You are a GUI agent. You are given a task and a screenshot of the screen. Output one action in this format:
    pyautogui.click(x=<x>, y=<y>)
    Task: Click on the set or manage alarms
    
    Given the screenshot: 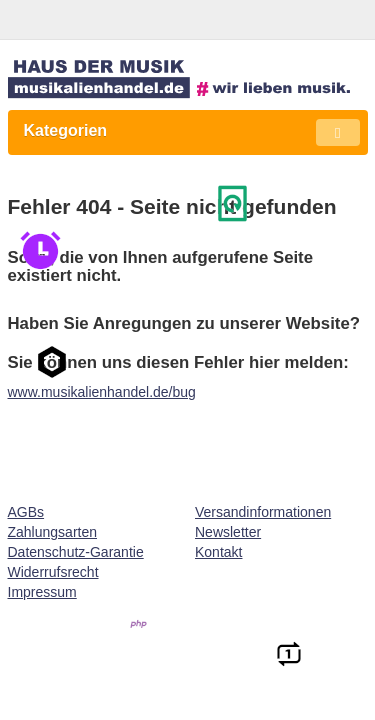 What is the action you would take?
    pyautogui.click(x=40, y=249)
    